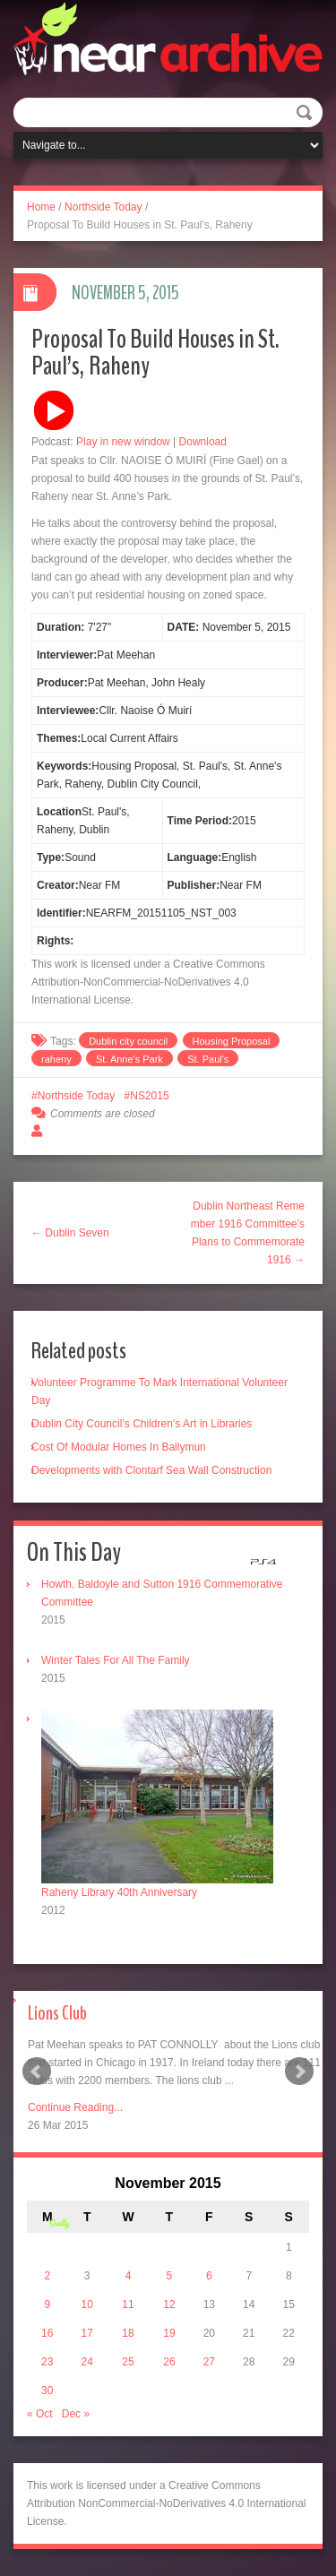  Describe the element at coordinates (263, 1562) in the screenshot. I see `PlayStation 4 brand logo` at that location.